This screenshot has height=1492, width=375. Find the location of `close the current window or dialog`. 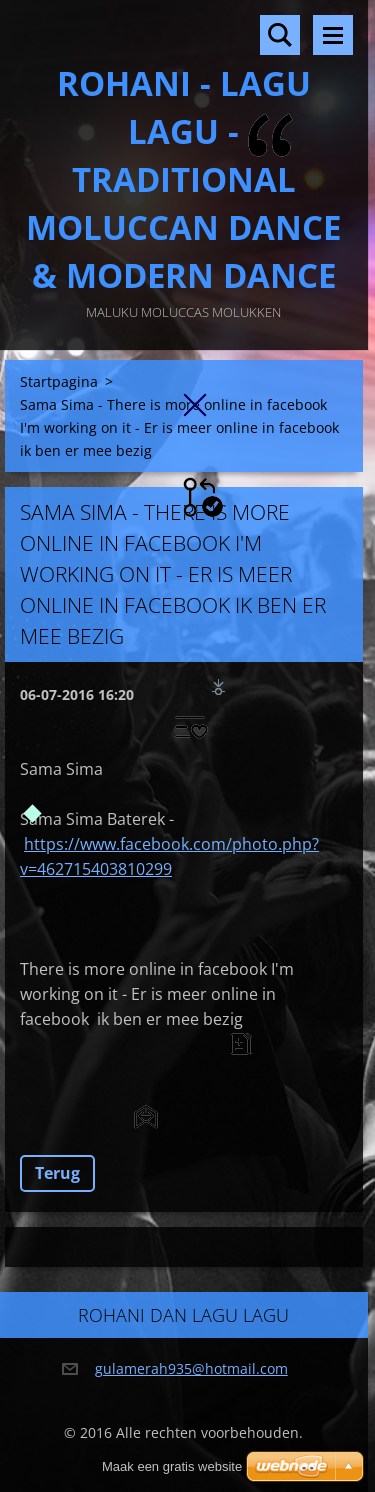

close the current window or dialog is located at coordinates (195, 405).